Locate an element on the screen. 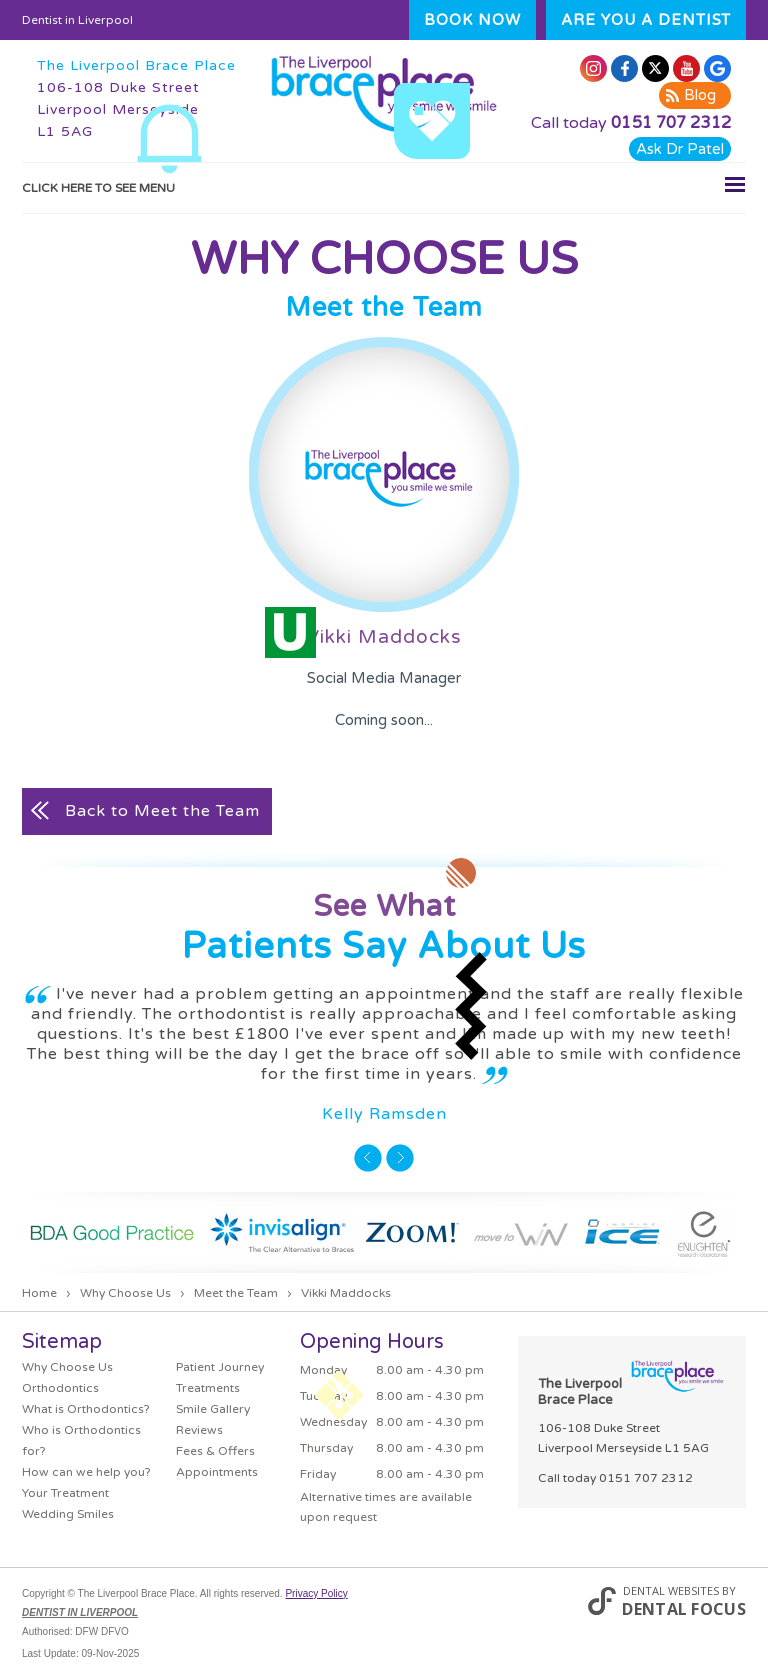 The image size is (768, 1680). view notifications is located at coordinates (169, 136).